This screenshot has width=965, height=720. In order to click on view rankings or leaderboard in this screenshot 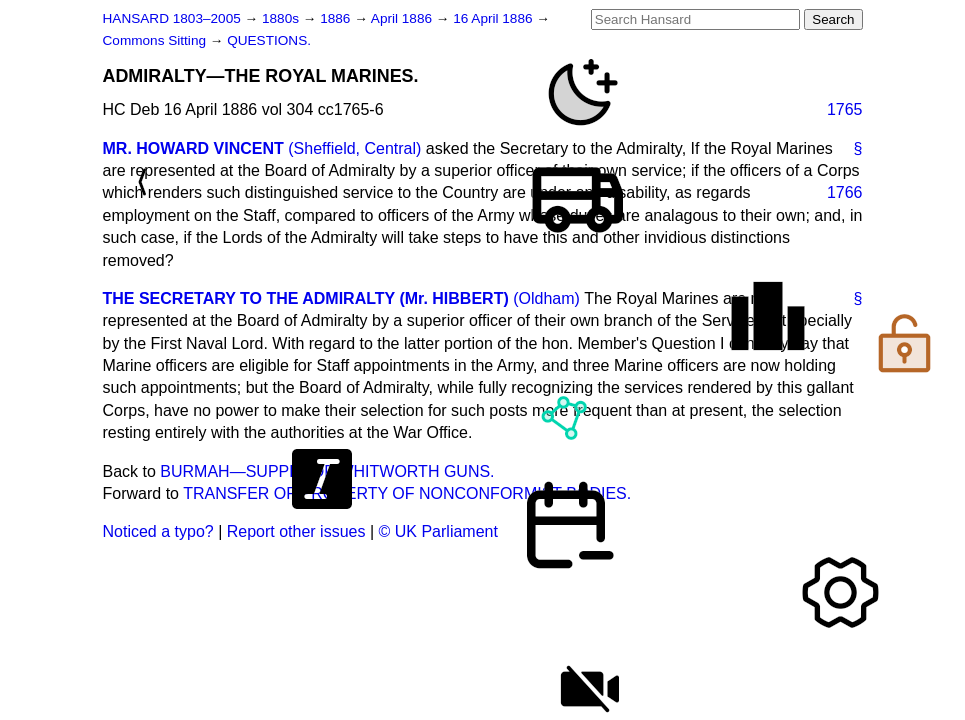, I will do `click(768, 316)`.